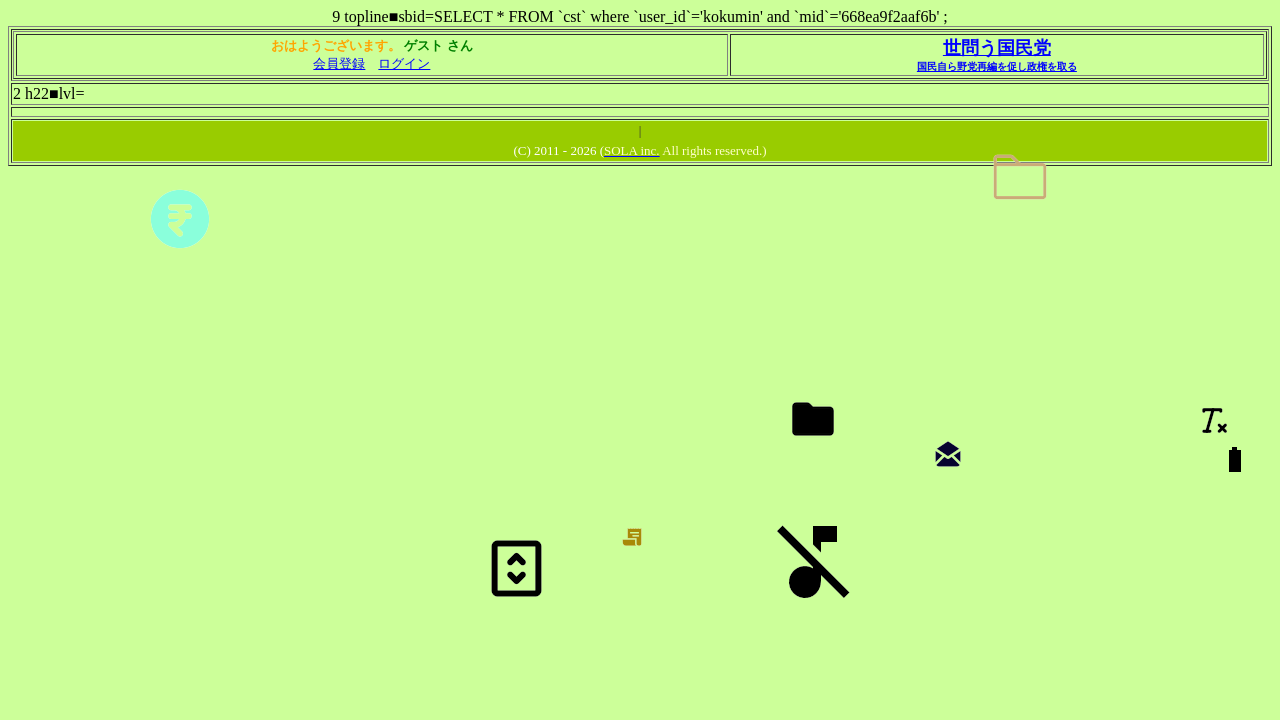  What do you see at coordinates (1235, 460) in the screenshot?
I see `indicates battery is fully charged` at bounding box center [1235, 460].